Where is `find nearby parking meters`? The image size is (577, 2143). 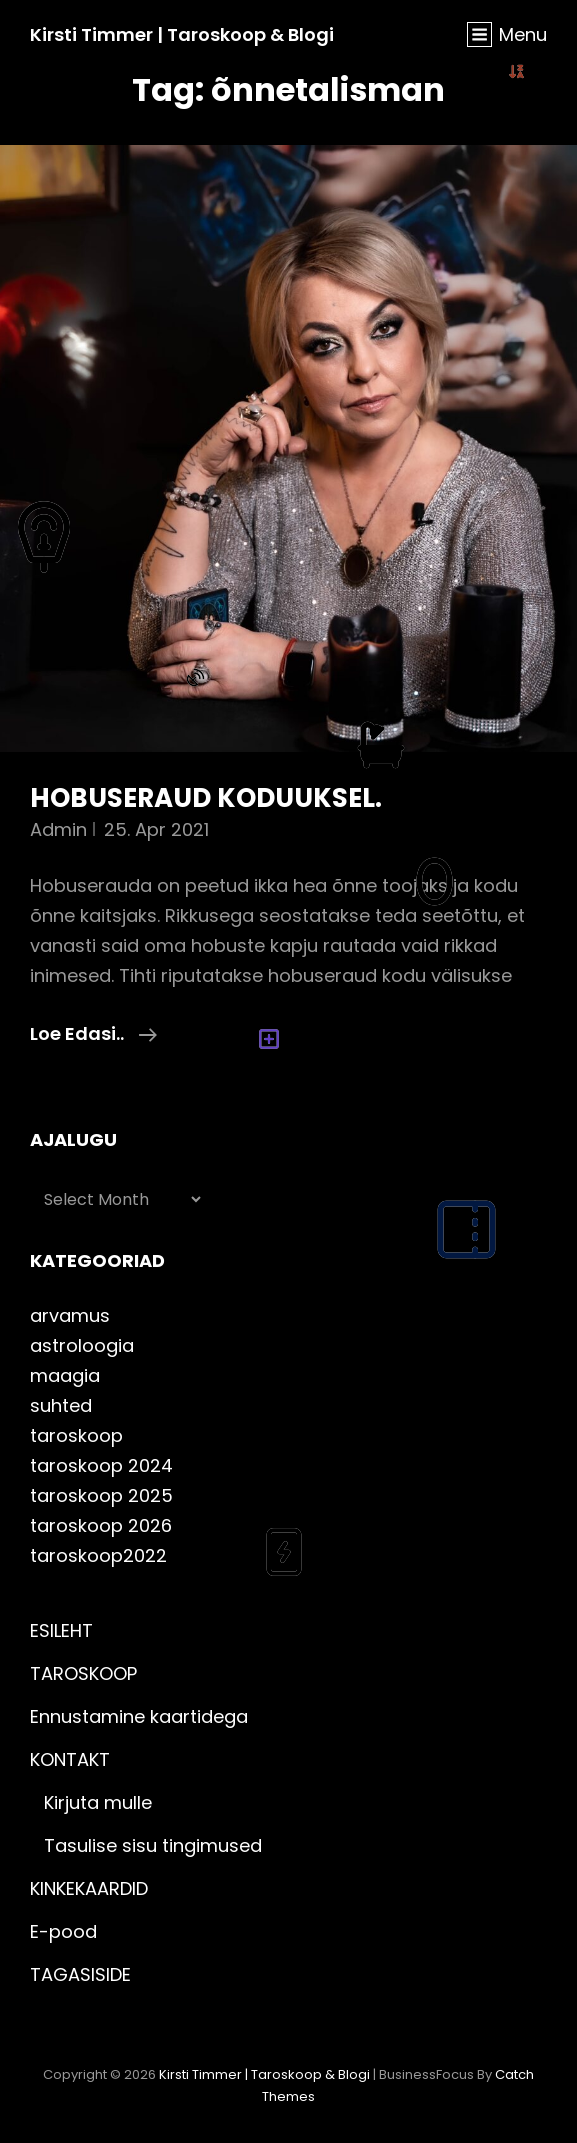 find nearby parking meters is located at coordinates (44, 537).